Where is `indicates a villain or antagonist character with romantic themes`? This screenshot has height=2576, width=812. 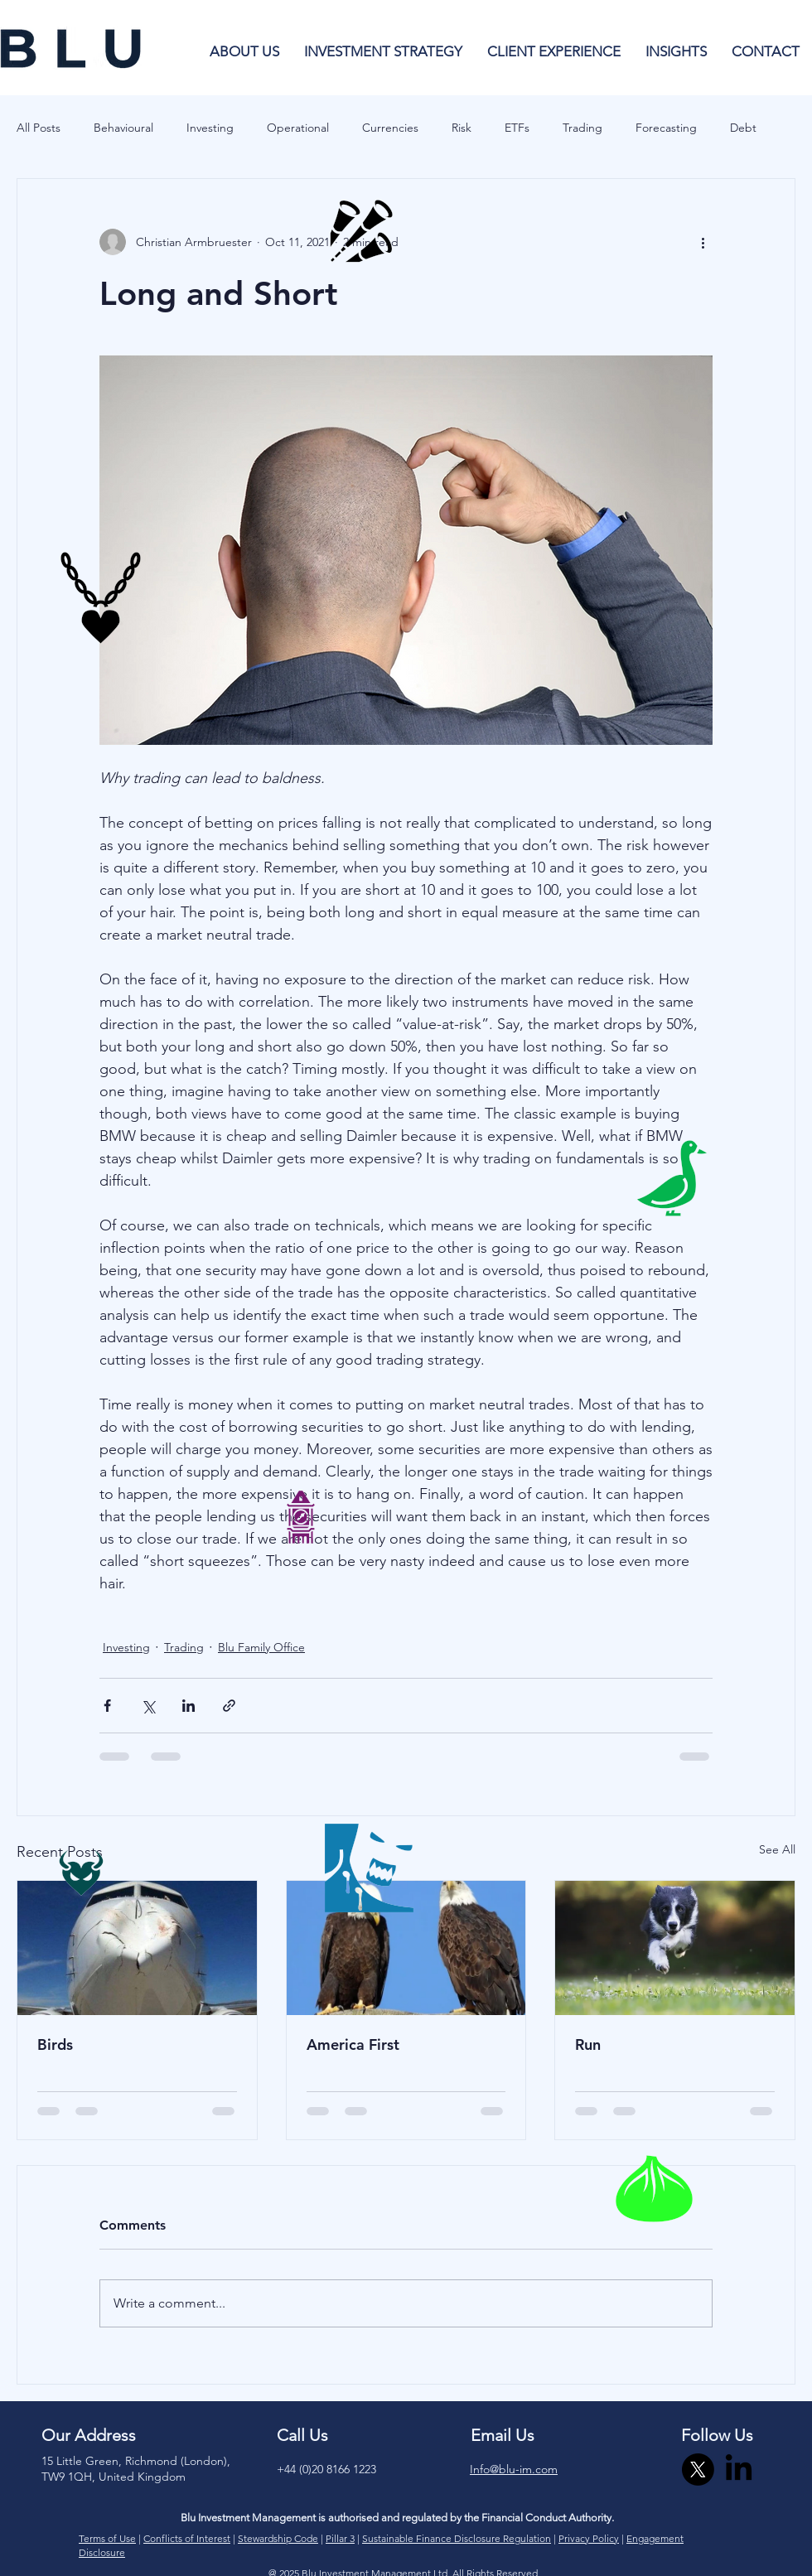 indicates a villain or antagonist character with romantic themes is located at coordinates (81, 1873).